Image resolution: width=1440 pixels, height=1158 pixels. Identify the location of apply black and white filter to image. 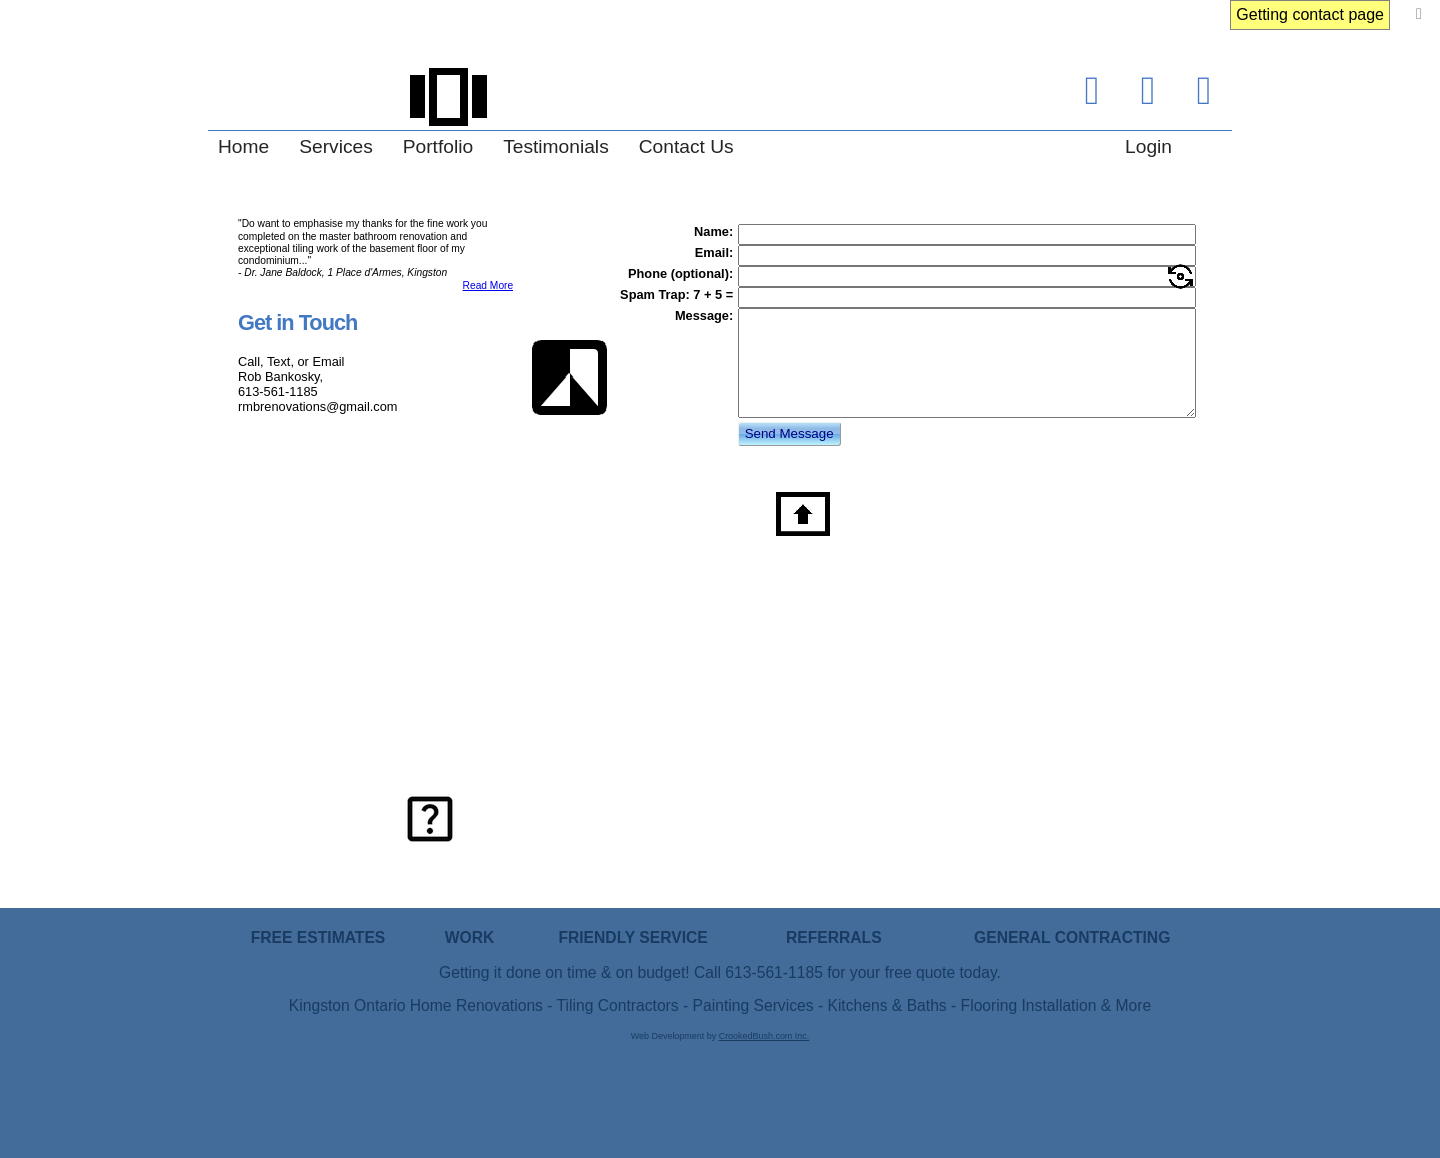
(569, 377).